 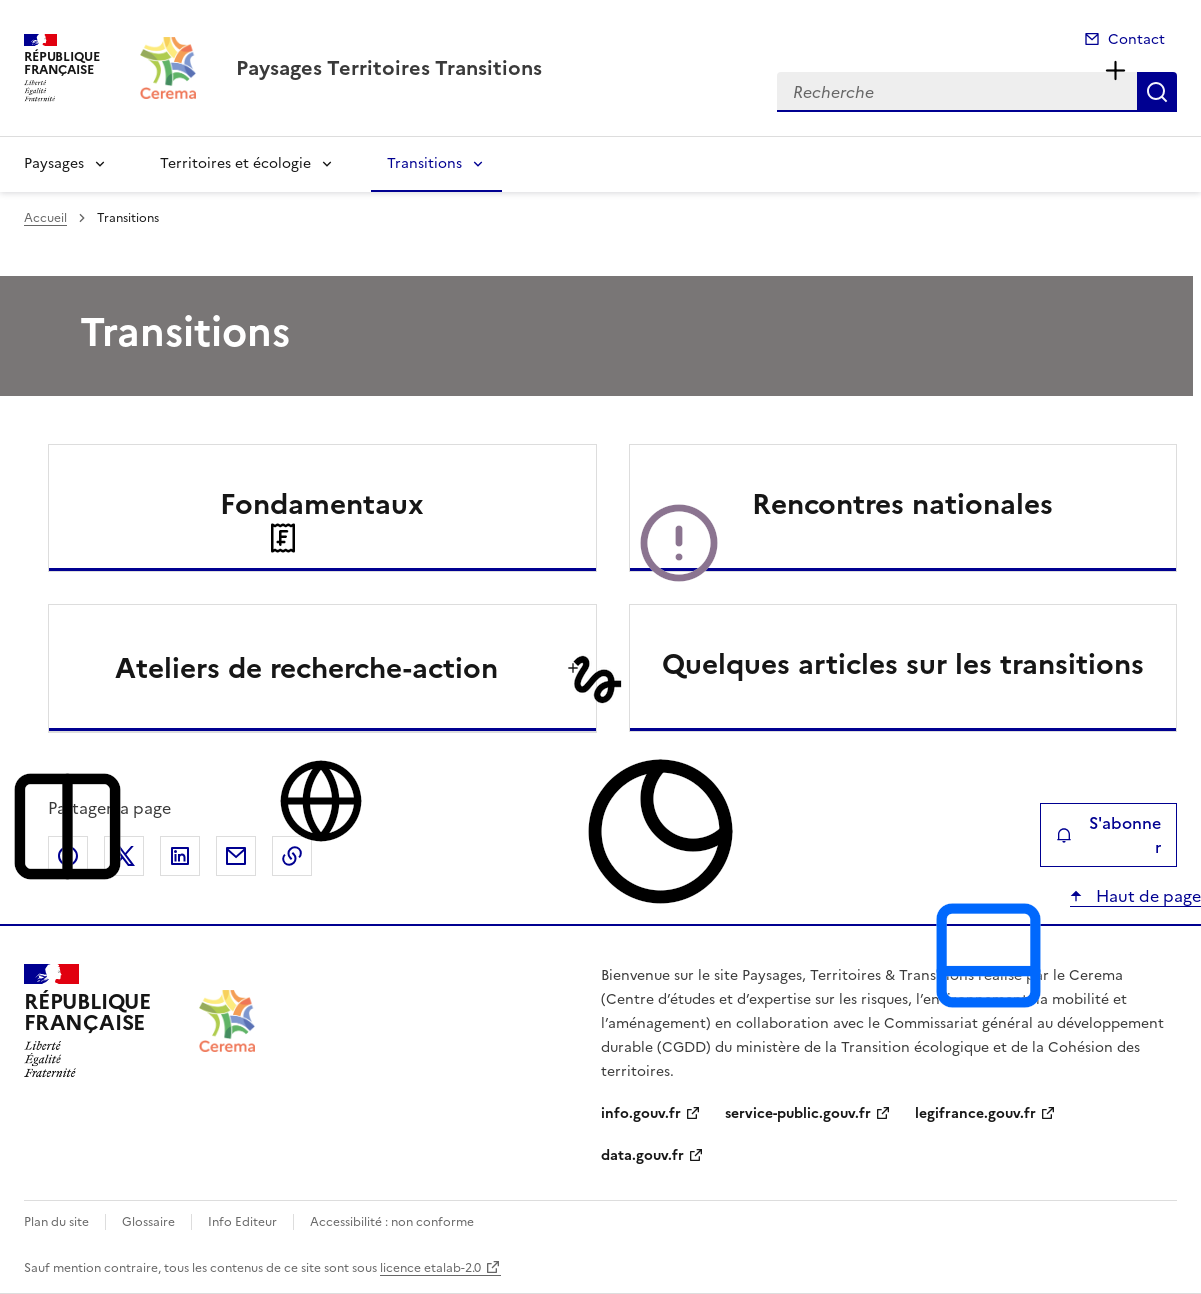 I want to click on access gesture controls or settings, so click(x=597, y=679).